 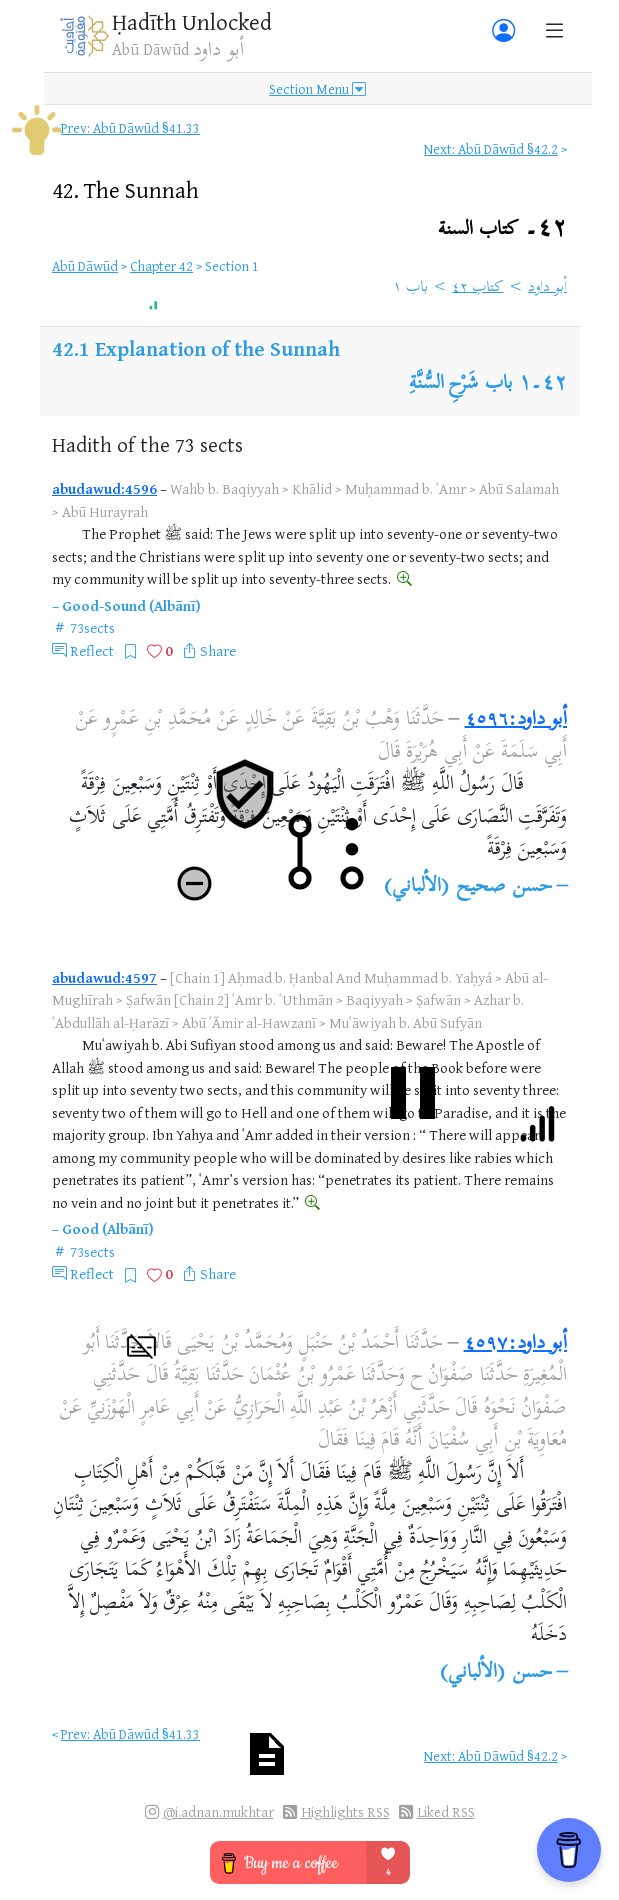 I want to click on do not disturb mode is enabled, so click(x=194, y=883).